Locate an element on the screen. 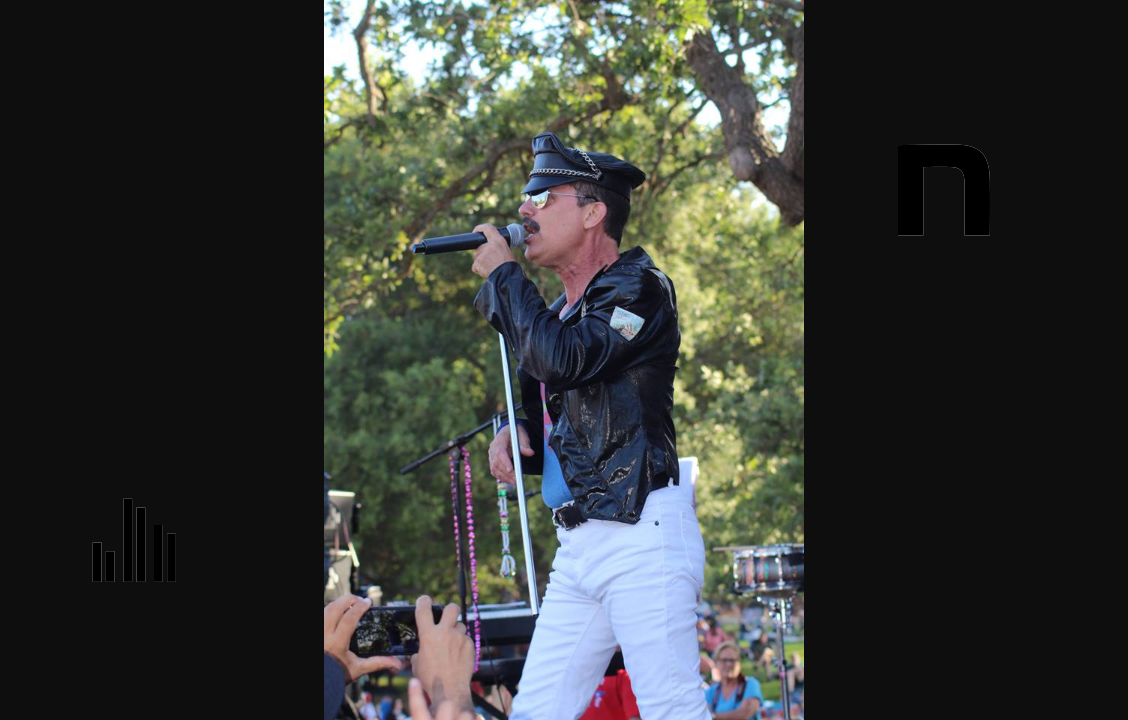 The width and height of the screenshot is (1128, 720). view grouped bar chart data is located at coordinates (136, 542).